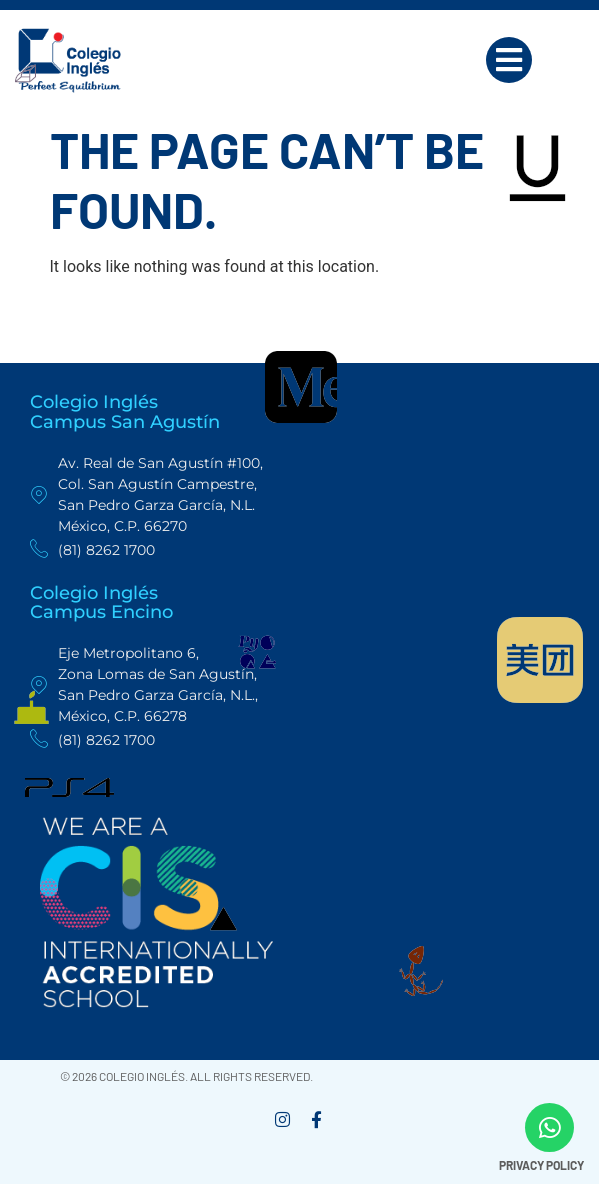 Image resolution: width=599 pixels, height=1184 pixels. I want to click on visit fossil scm website or documentation, so click(421, 971).